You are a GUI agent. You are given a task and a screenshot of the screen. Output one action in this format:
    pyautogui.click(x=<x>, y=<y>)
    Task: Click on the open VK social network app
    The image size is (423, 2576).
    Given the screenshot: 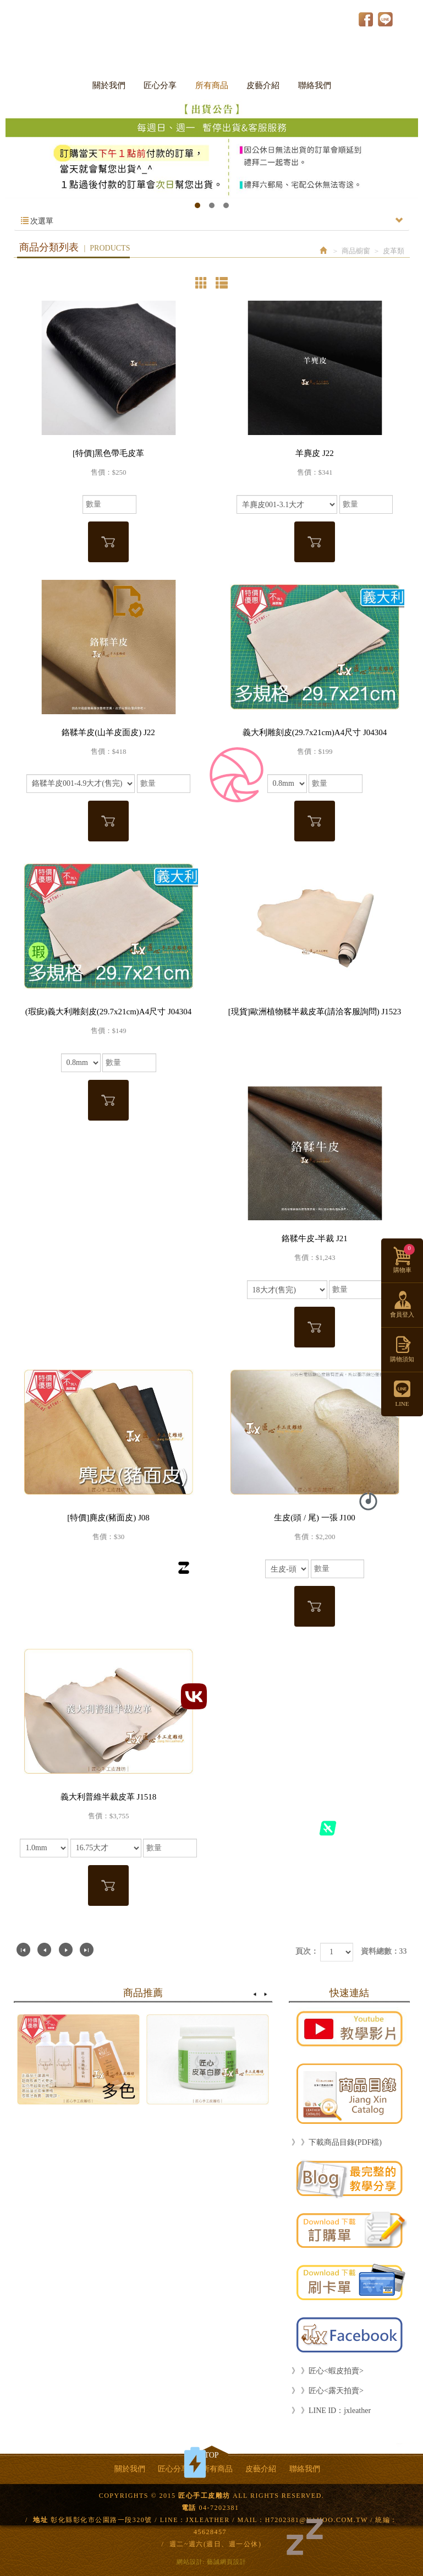 What is the action you would take?
    pyautogui.click(x=194, y=1696)
    